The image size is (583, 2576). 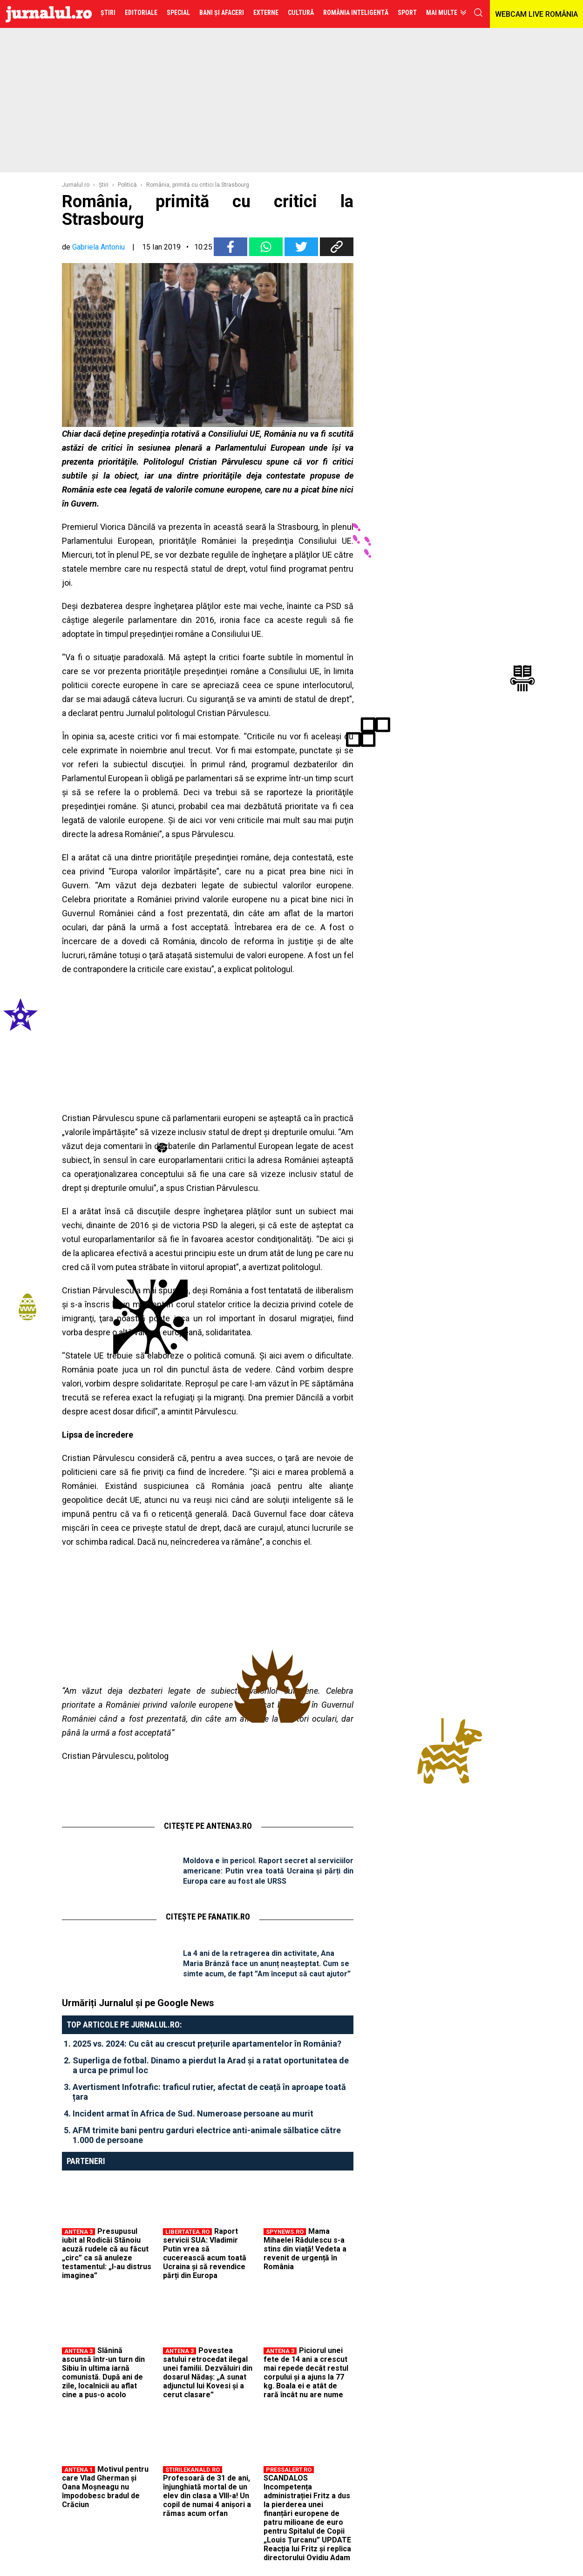 What do you see at coordinates (150, 1317) in the screenshot?
I see `trigger a splatter or explosion effect` at bounding box center [150, 1317].